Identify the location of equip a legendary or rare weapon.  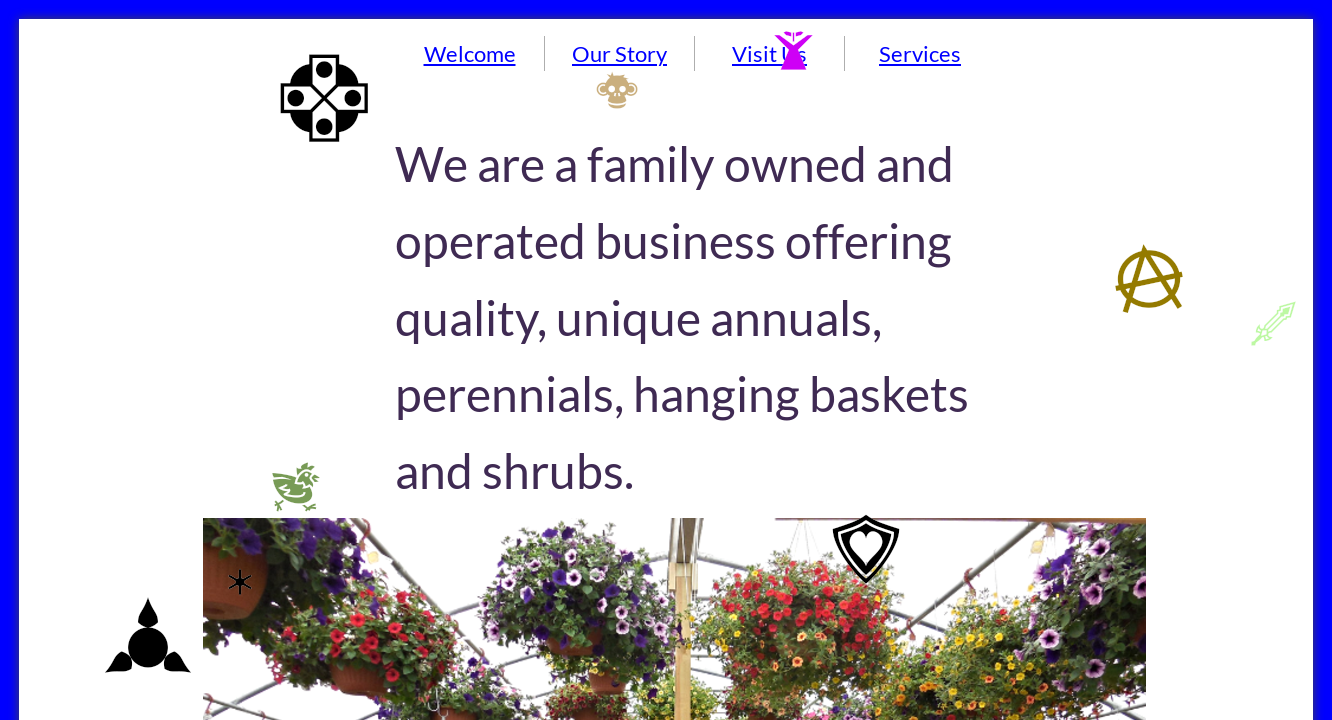
(1273, 323).